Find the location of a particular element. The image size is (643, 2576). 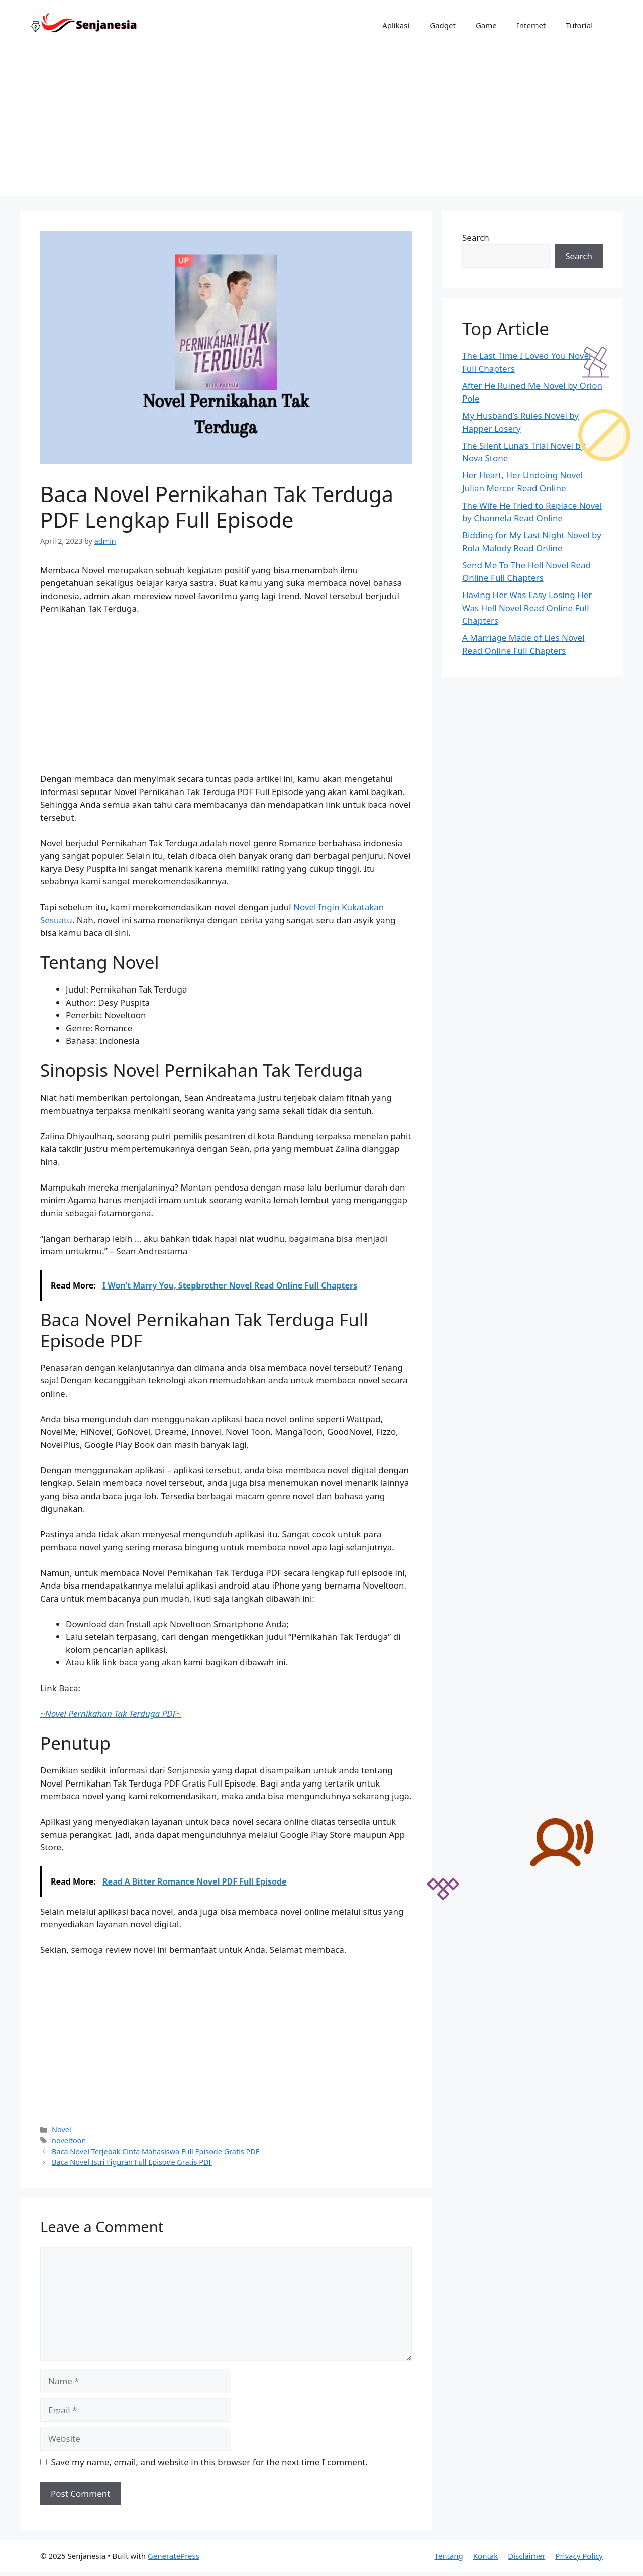

access drawing or illustration tools is located at coordinates (36, 26).